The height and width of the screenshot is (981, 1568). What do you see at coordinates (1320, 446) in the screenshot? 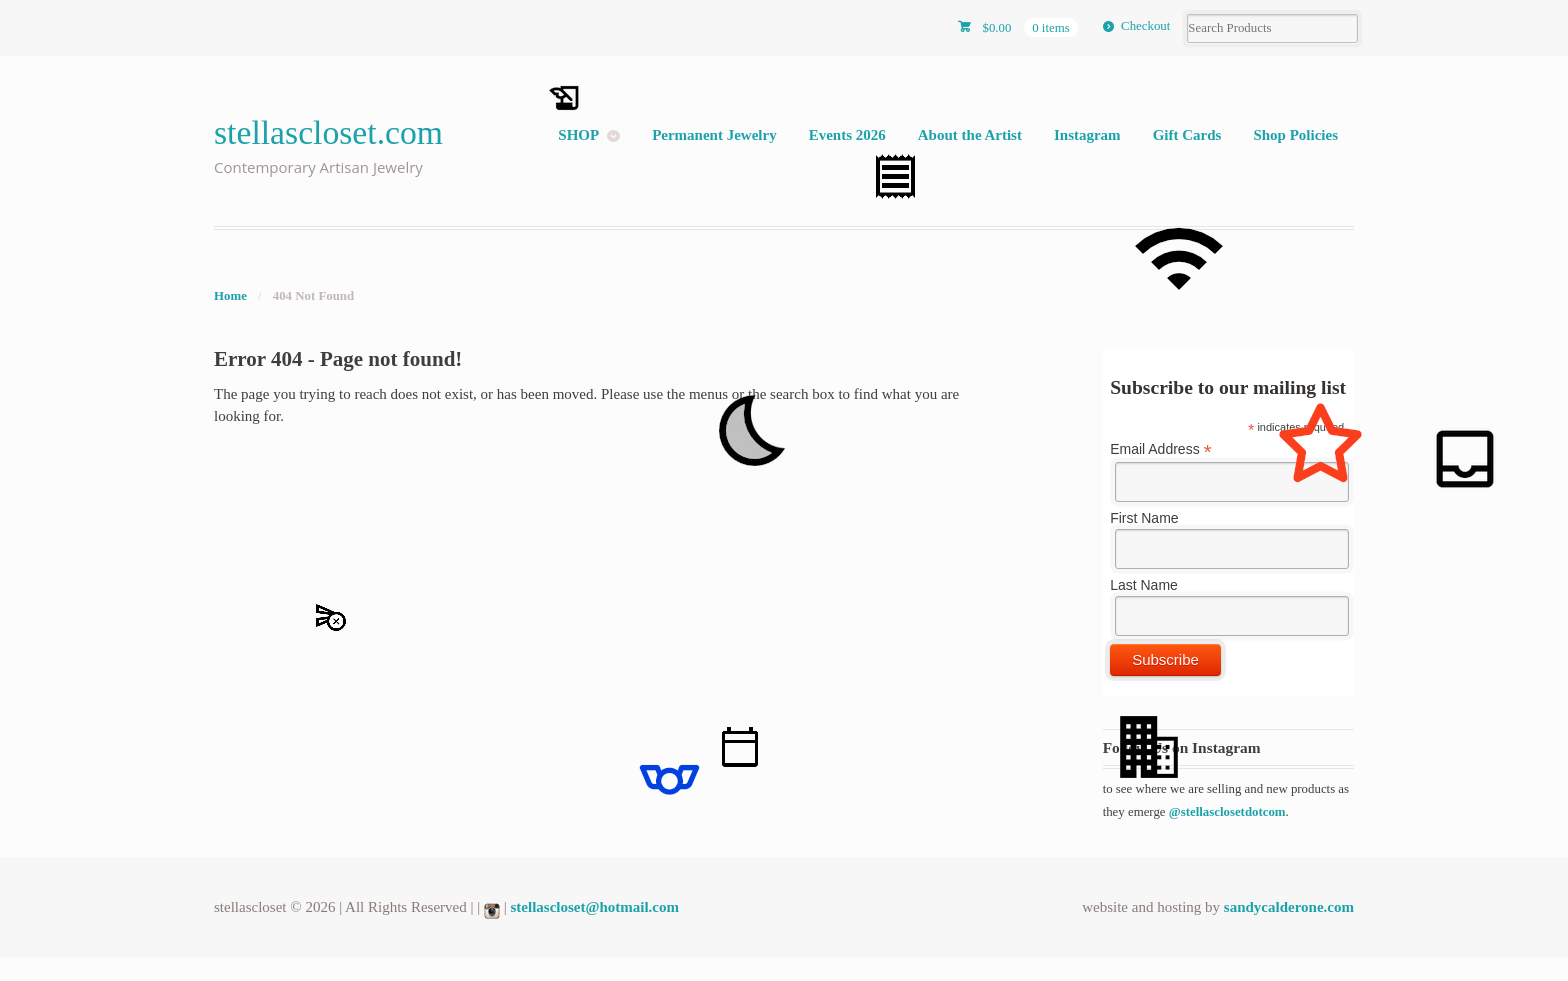
I see `add item to favorites` at bounding box center [1320, 446].